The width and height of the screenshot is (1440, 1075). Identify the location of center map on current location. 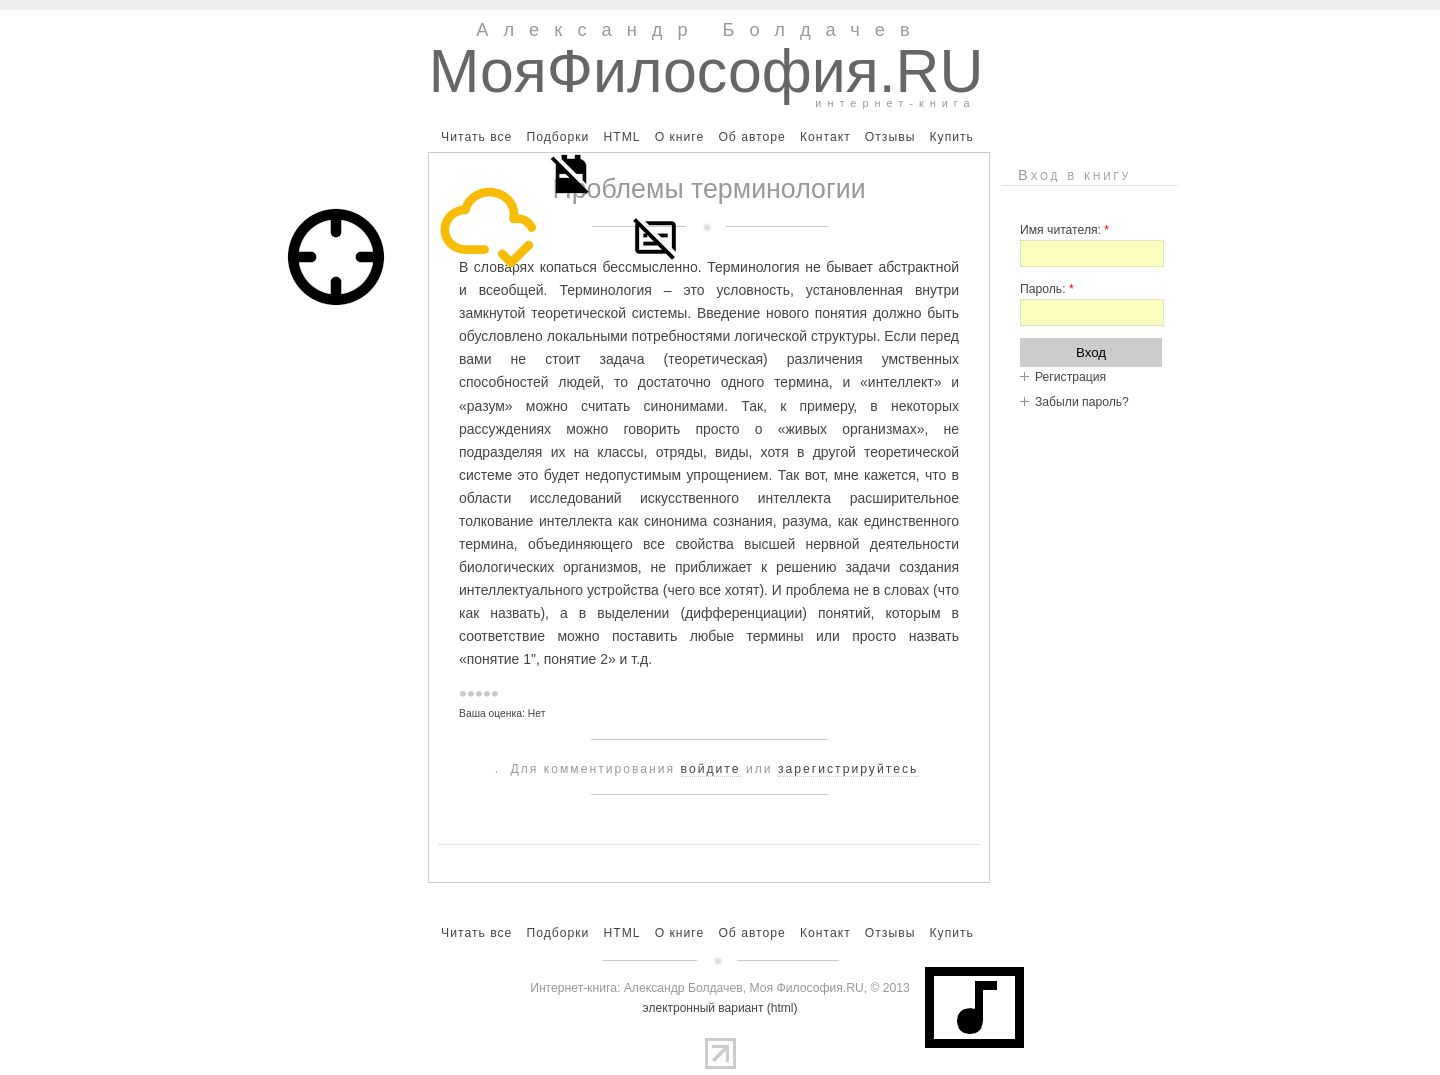
(336, 257).